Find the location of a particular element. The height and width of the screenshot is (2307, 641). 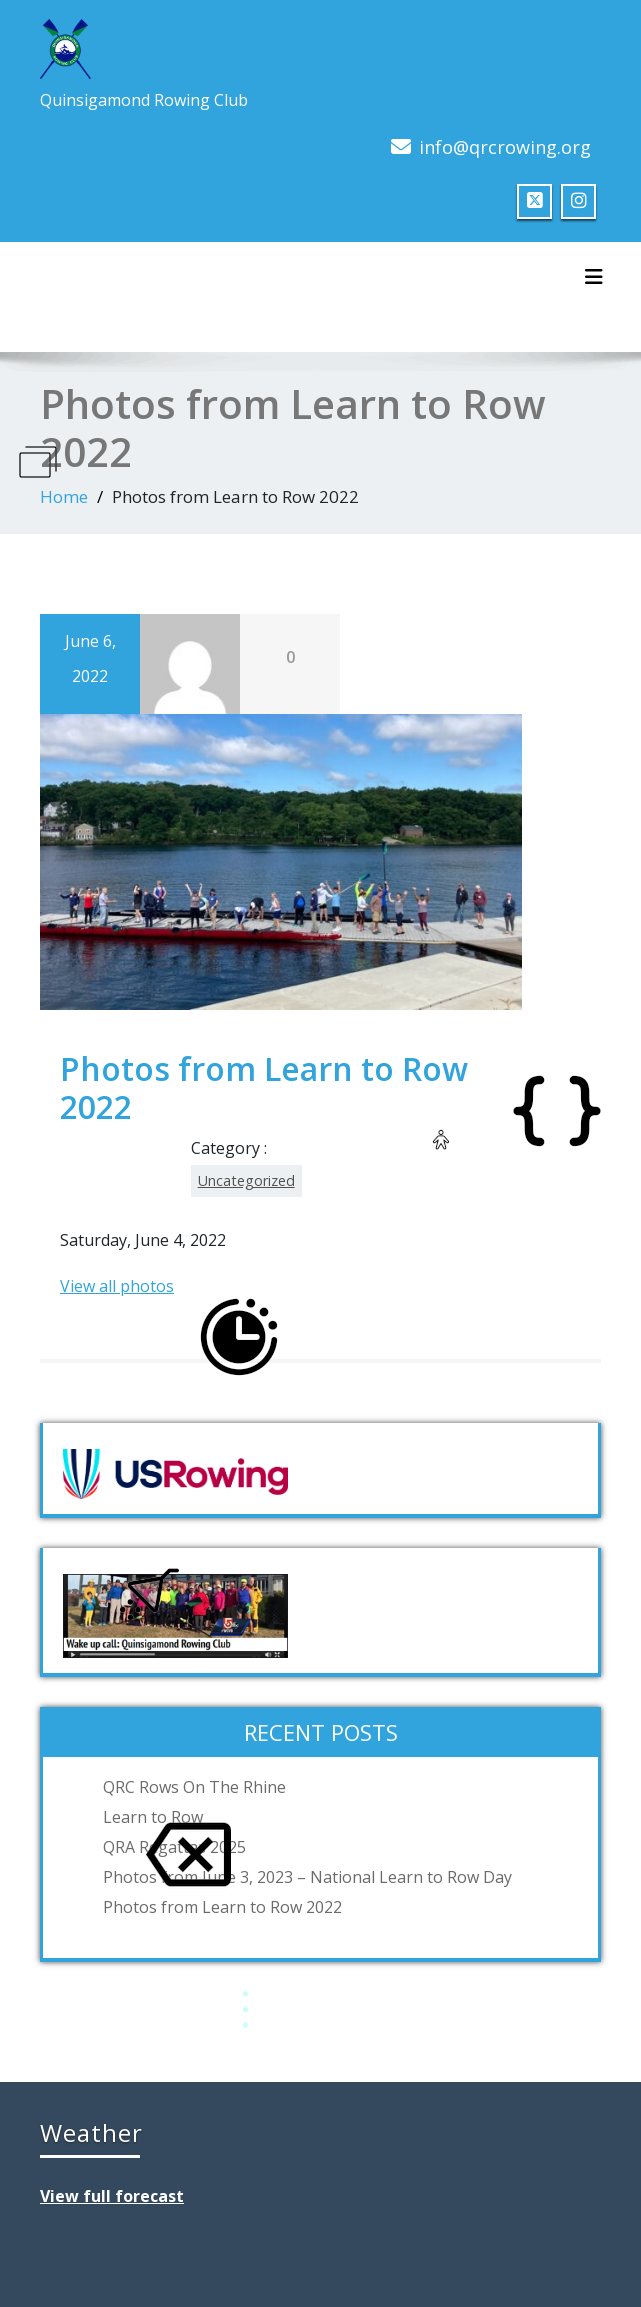

view countdown timer is located at coordinates (239, 1337).